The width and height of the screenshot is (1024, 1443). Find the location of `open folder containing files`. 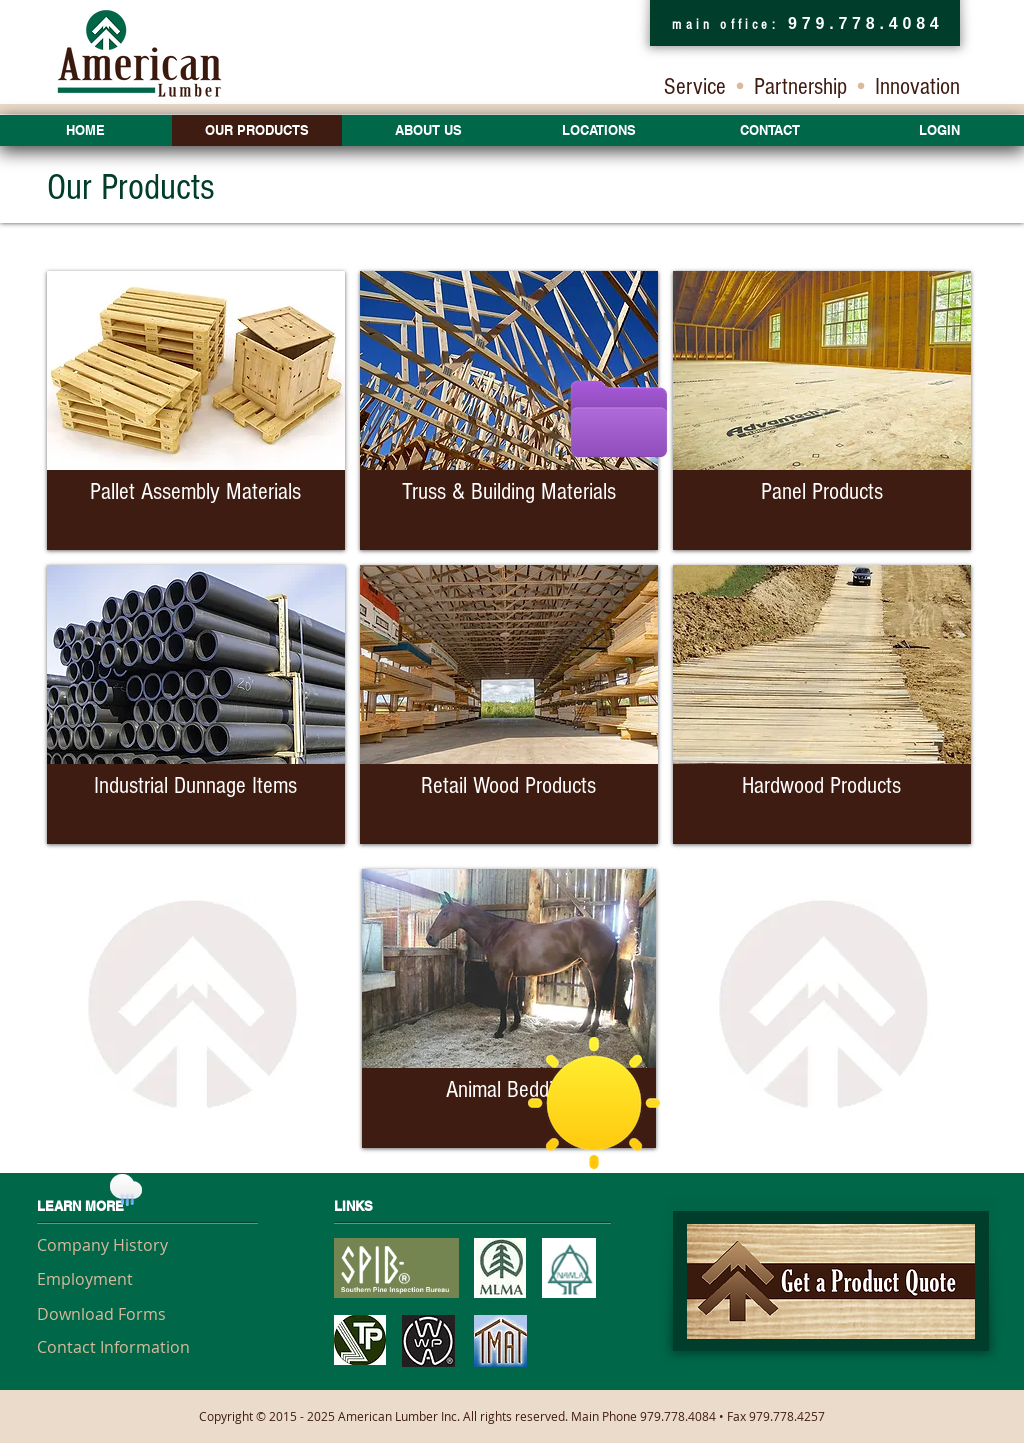

open folder containing files is located at coordinates (619, 419).